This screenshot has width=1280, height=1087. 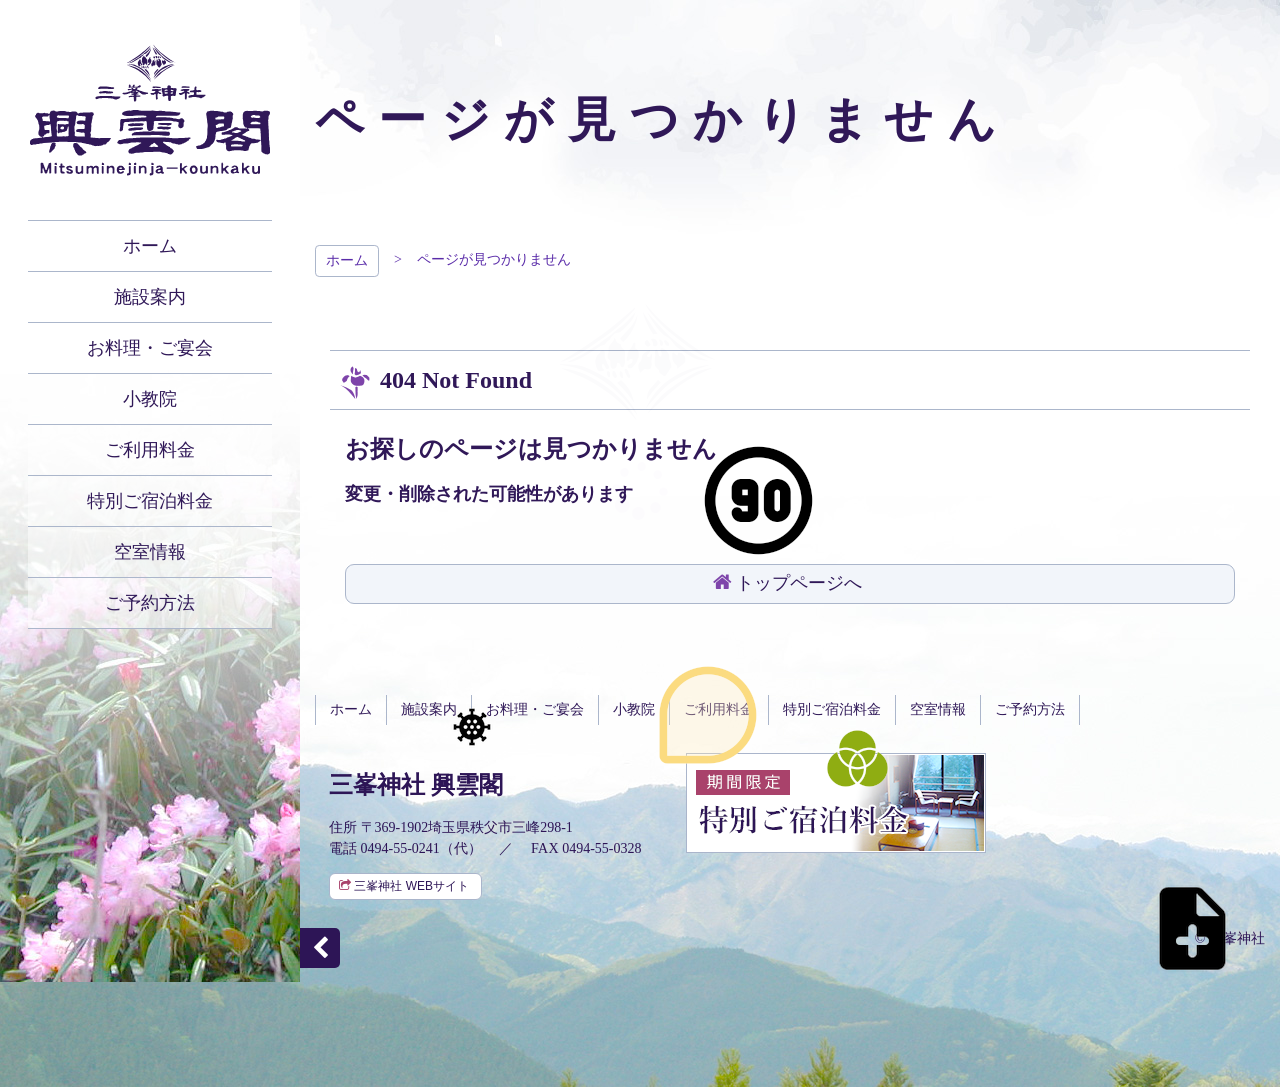 I want to click on open chat or messaging, so click(x=706, y=717).